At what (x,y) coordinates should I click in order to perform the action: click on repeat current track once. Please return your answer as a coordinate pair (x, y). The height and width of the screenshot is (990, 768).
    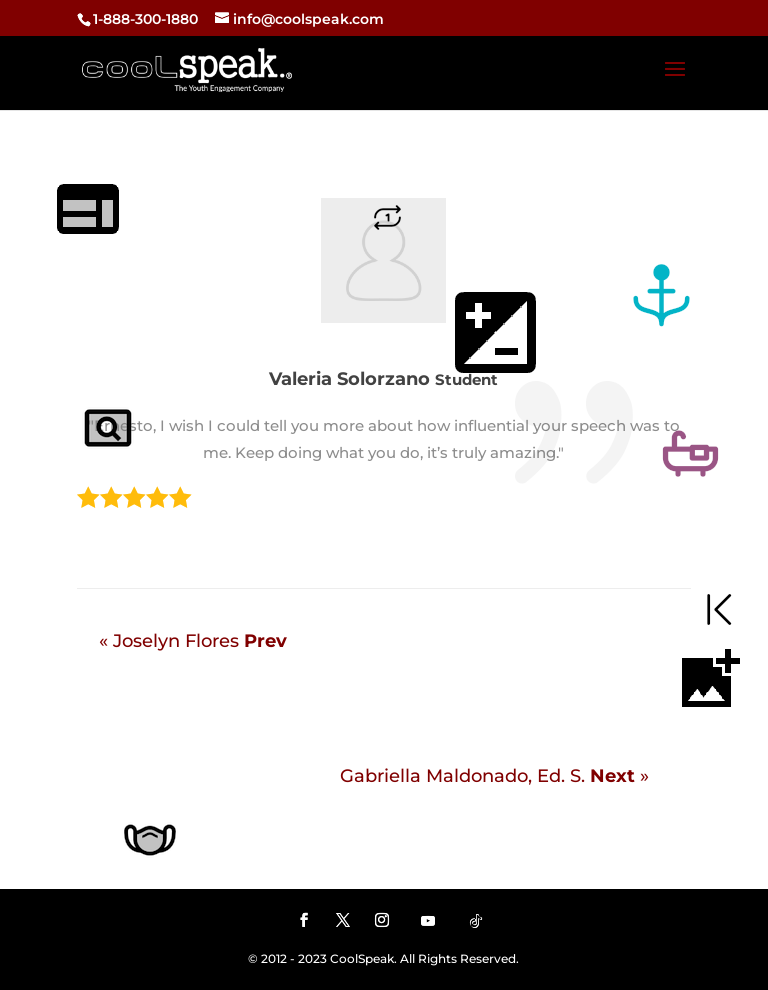
    Looking at the image, I should click on (387, 217).